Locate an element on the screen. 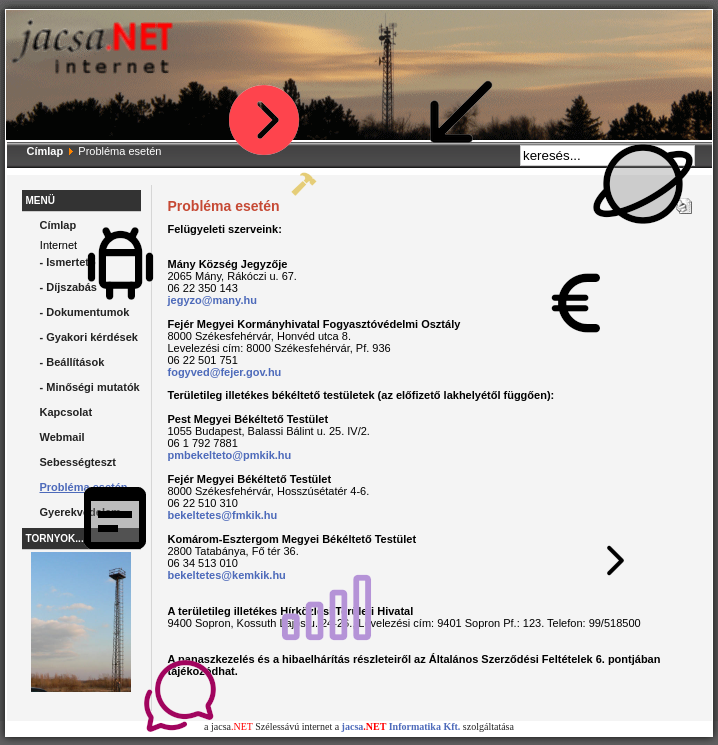  android device or app indicator is located at coordinates (120, 263).